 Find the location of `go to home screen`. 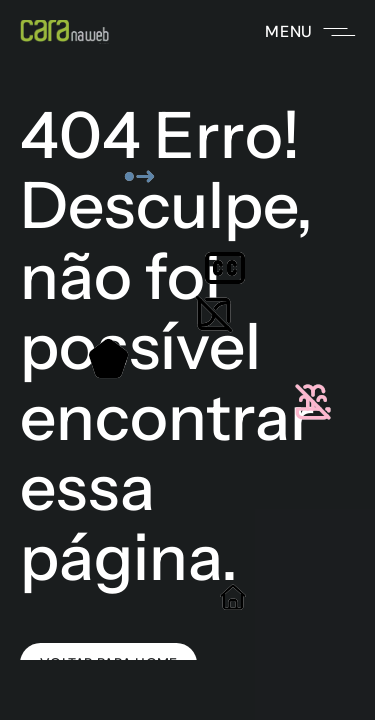

go to home screen is located at coordinates (233, 597).